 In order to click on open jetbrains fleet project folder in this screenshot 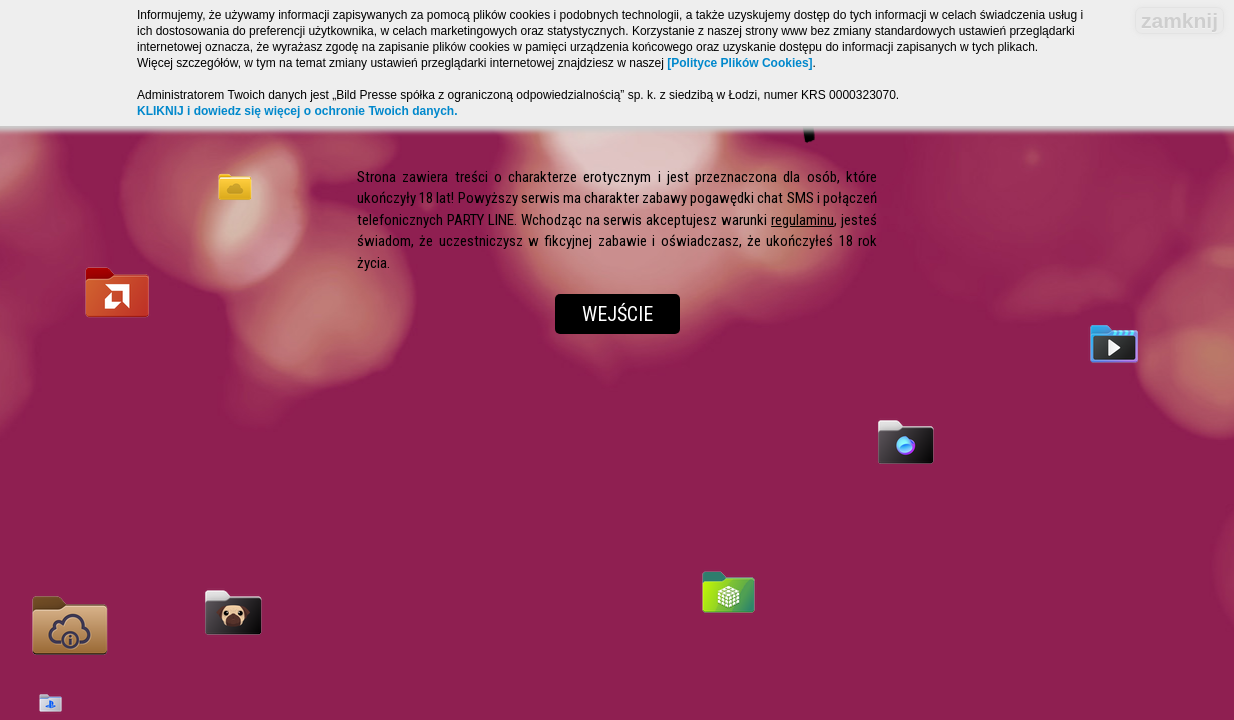, I will do `click(905, 443)`.